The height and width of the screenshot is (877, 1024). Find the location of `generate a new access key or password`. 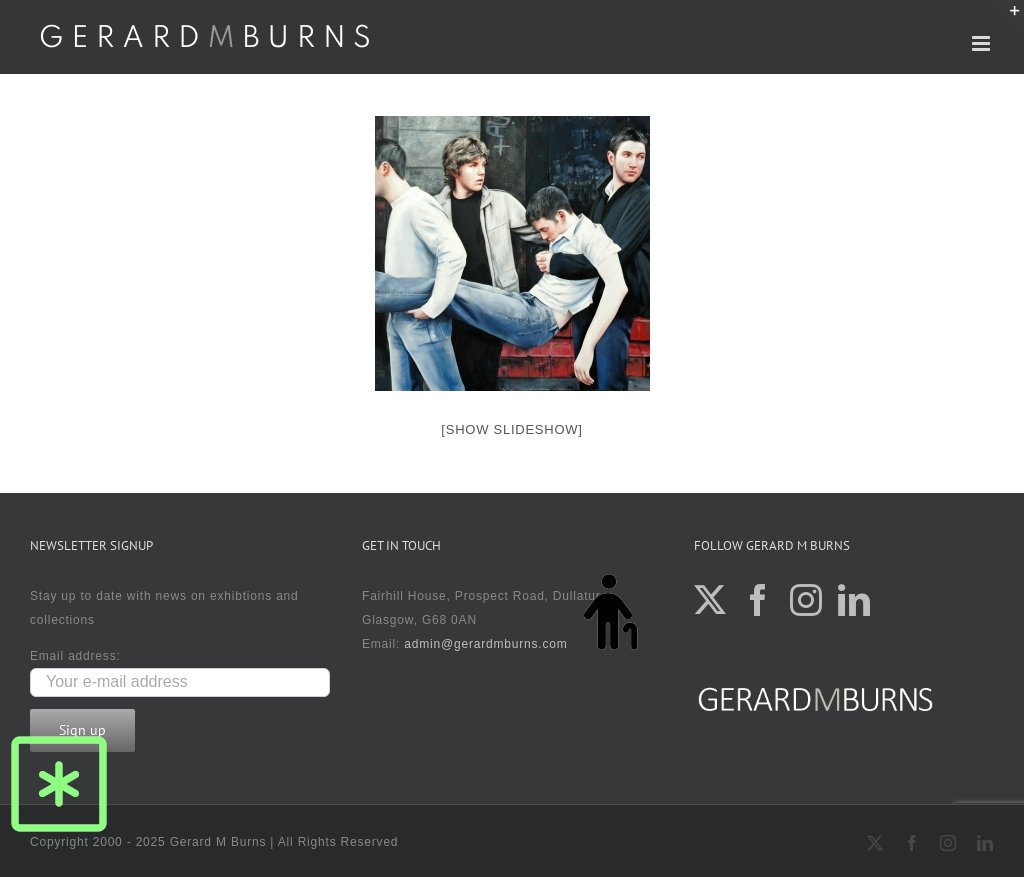

generate a new access key or password is located at coordinates (59, 784).